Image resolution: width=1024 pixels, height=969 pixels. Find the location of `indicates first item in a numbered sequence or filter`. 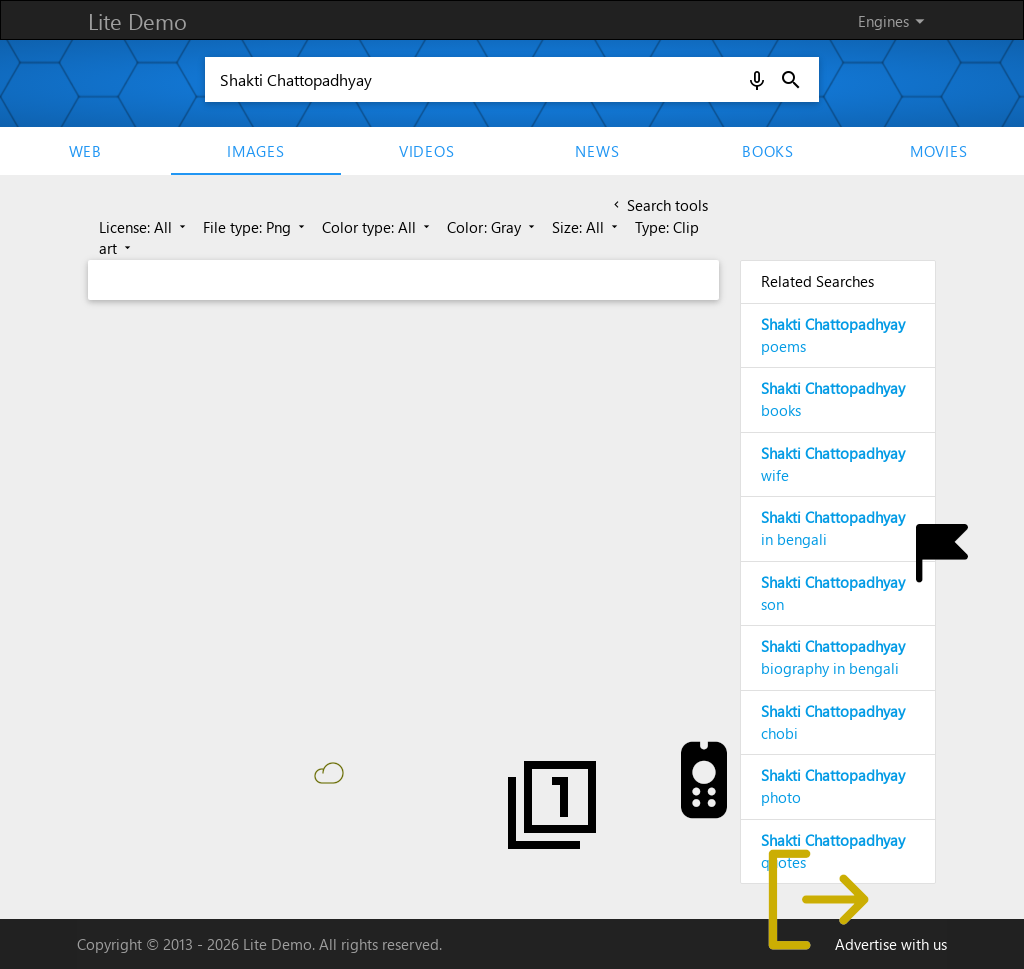

indicates first item in a numbered sequence or filter is located at coordinates (552, 805).